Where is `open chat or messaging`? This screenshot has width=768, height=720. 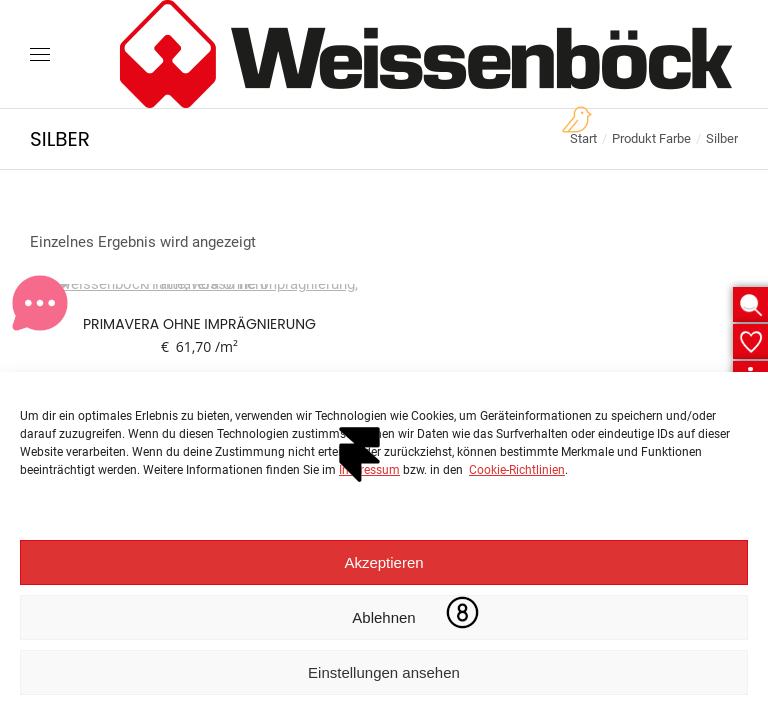
open chat or messaging is located at coordinates (40, 303).